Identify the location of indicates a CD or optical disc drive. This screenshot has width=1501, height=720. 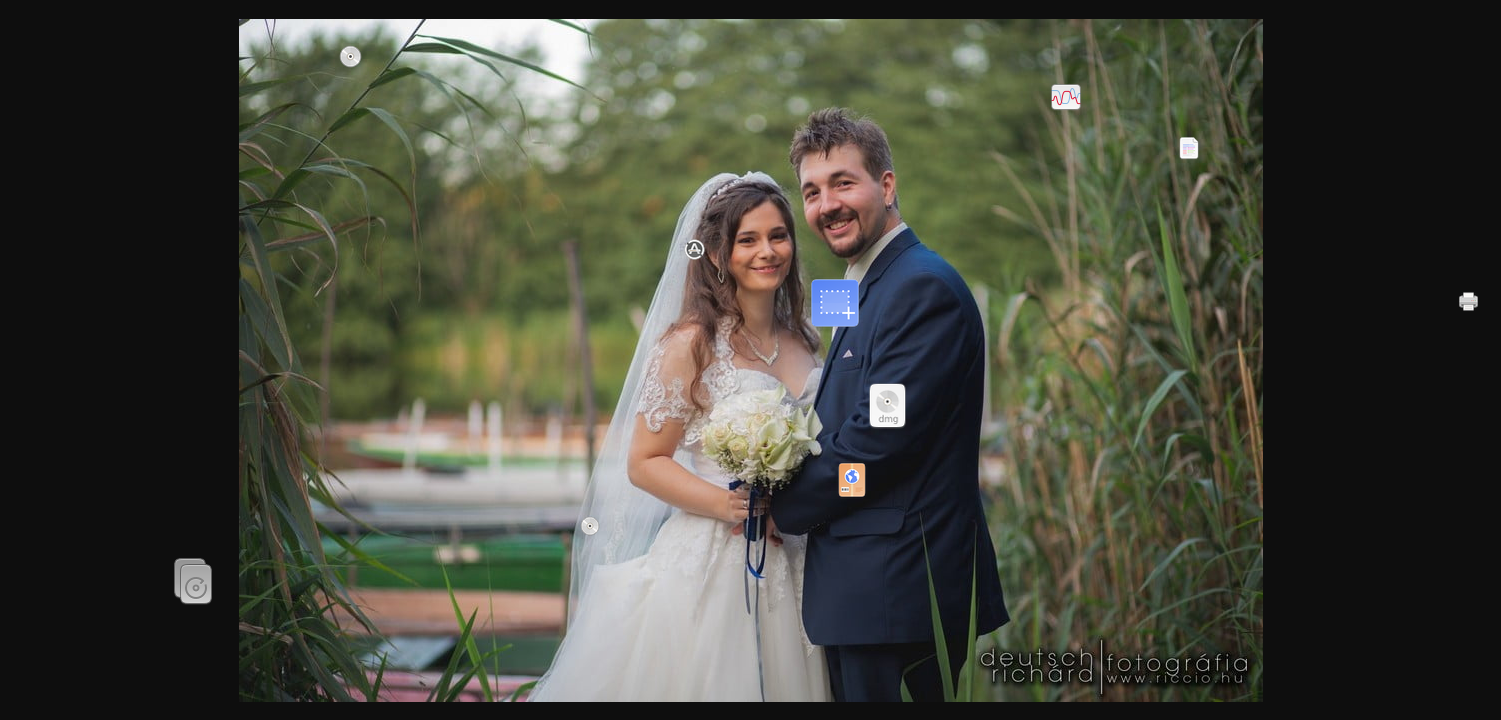
(590, 526).